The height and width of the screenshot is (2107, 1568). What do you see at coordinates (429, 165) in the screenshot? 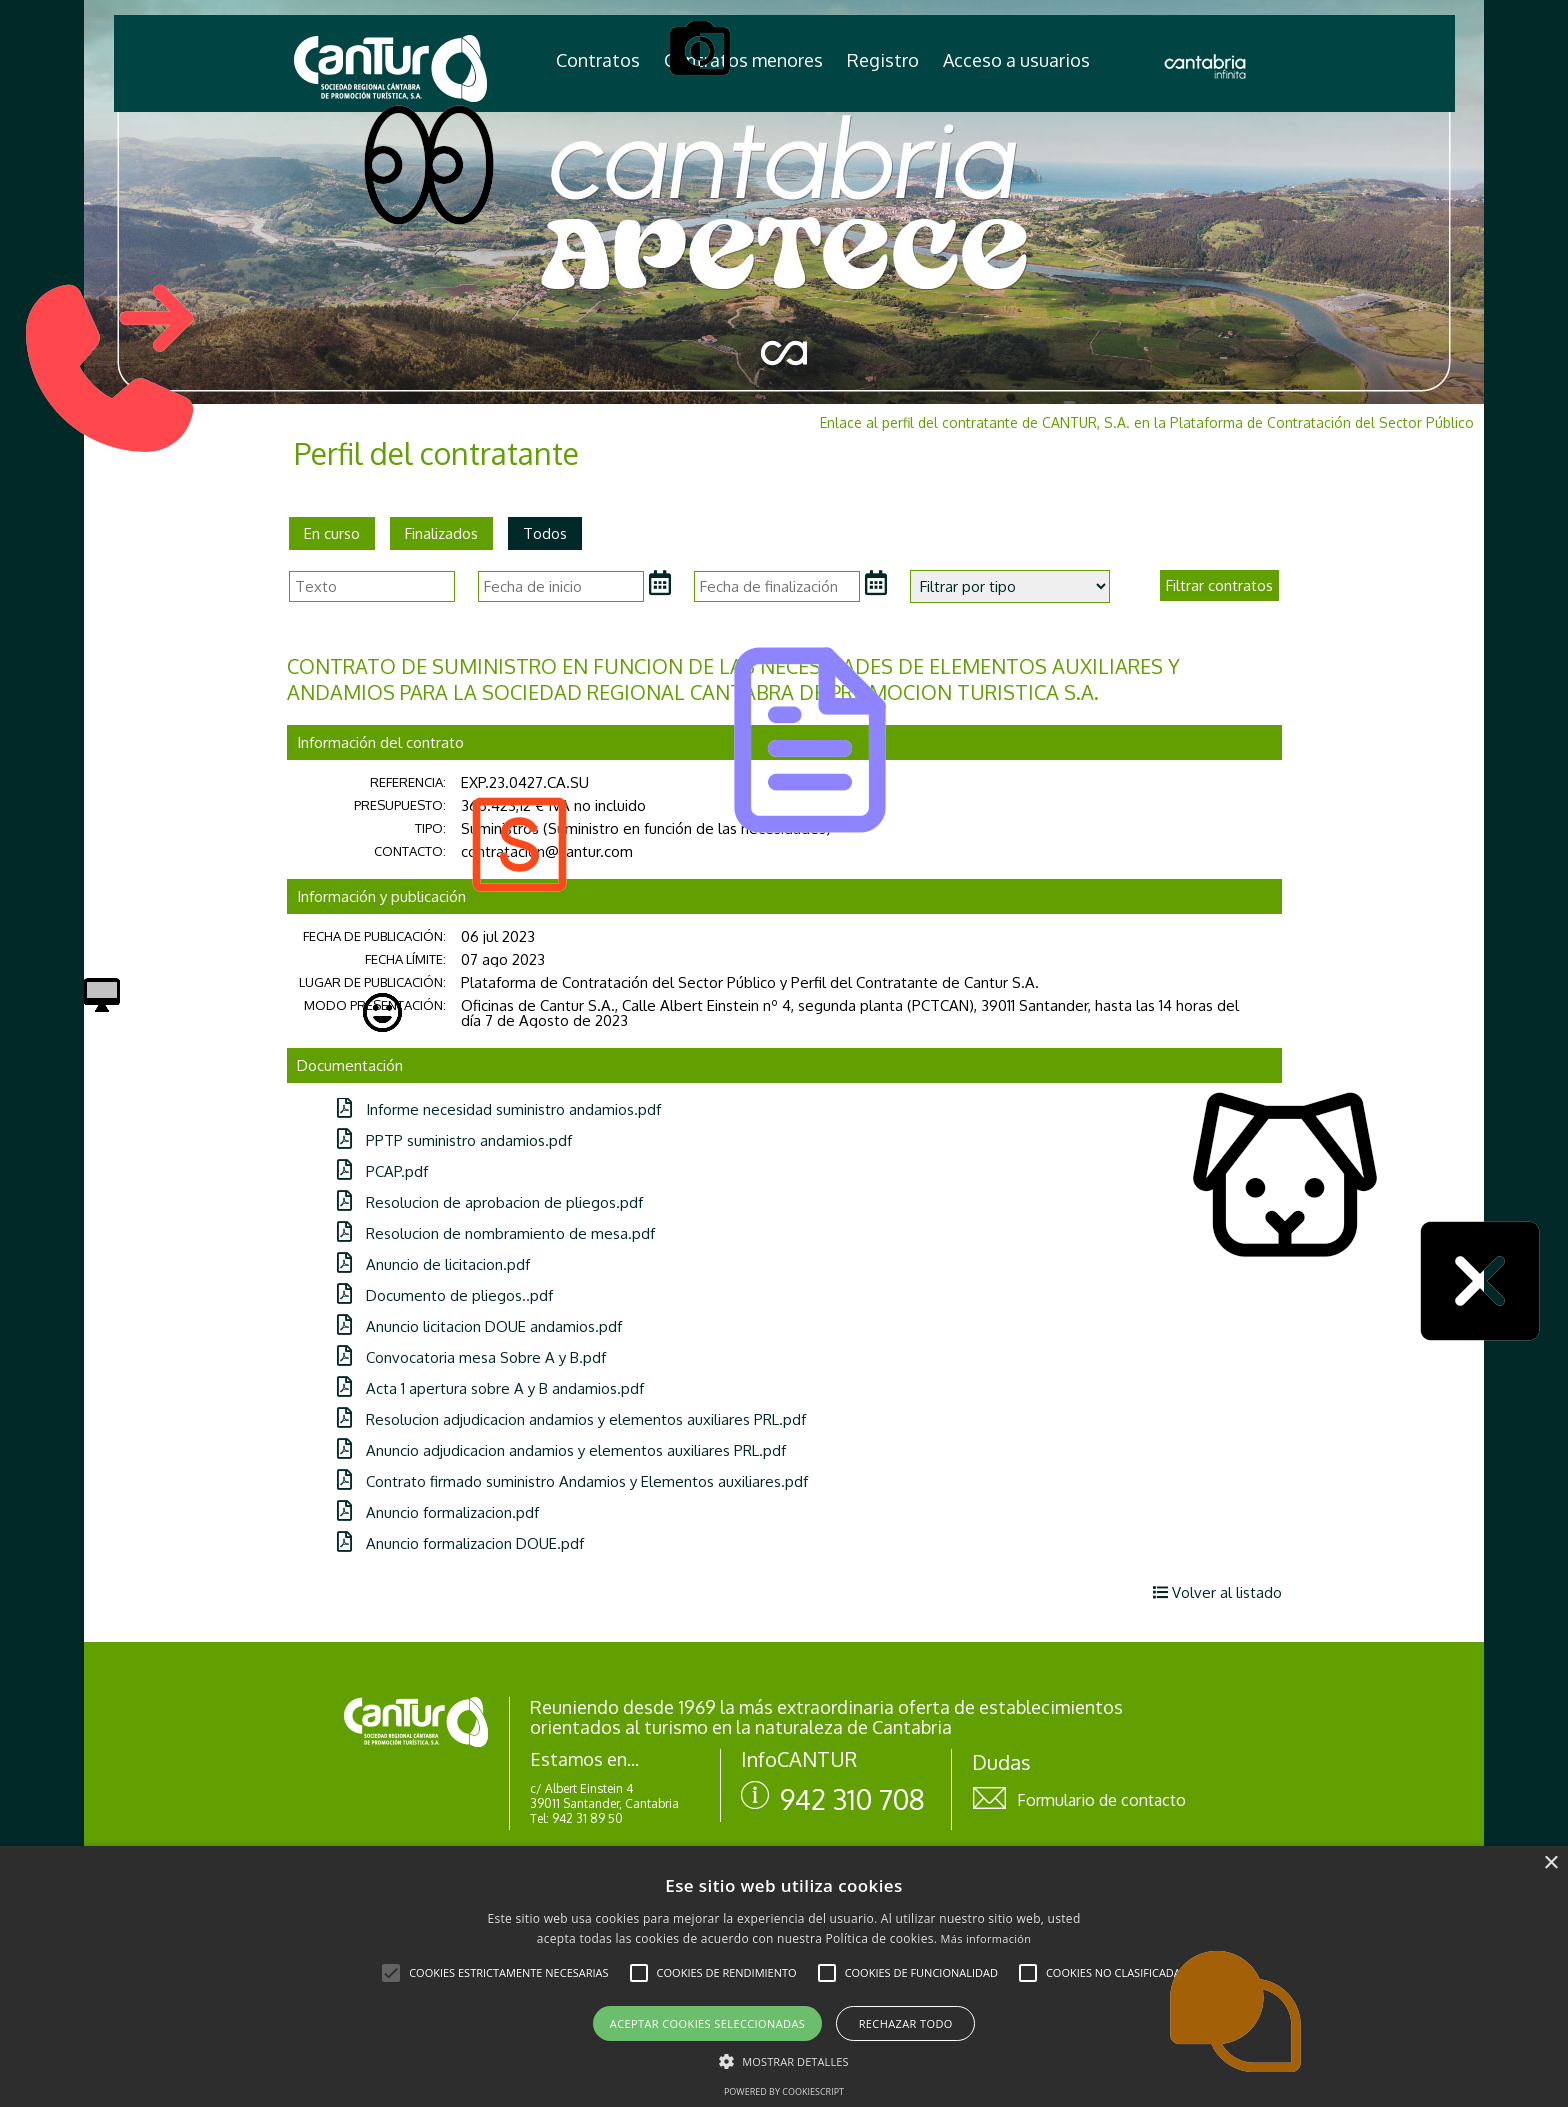
I see `view who has seen your content` at bounding box center [429, 165].